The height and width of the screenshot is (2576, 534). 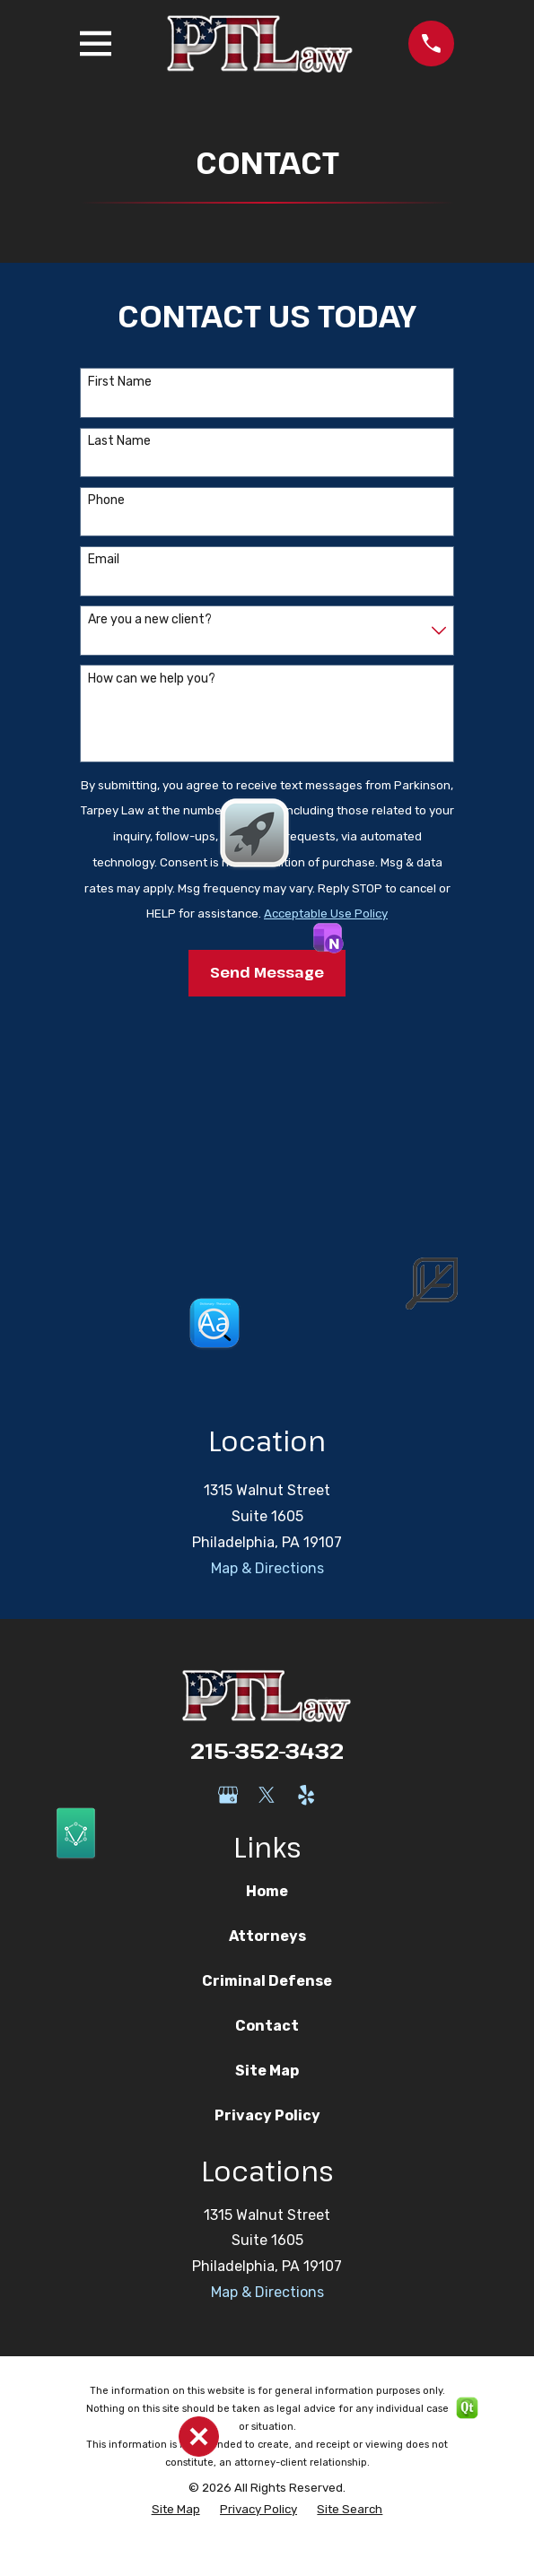 I want to click on open the app launcher, so click(x=254, y=832).